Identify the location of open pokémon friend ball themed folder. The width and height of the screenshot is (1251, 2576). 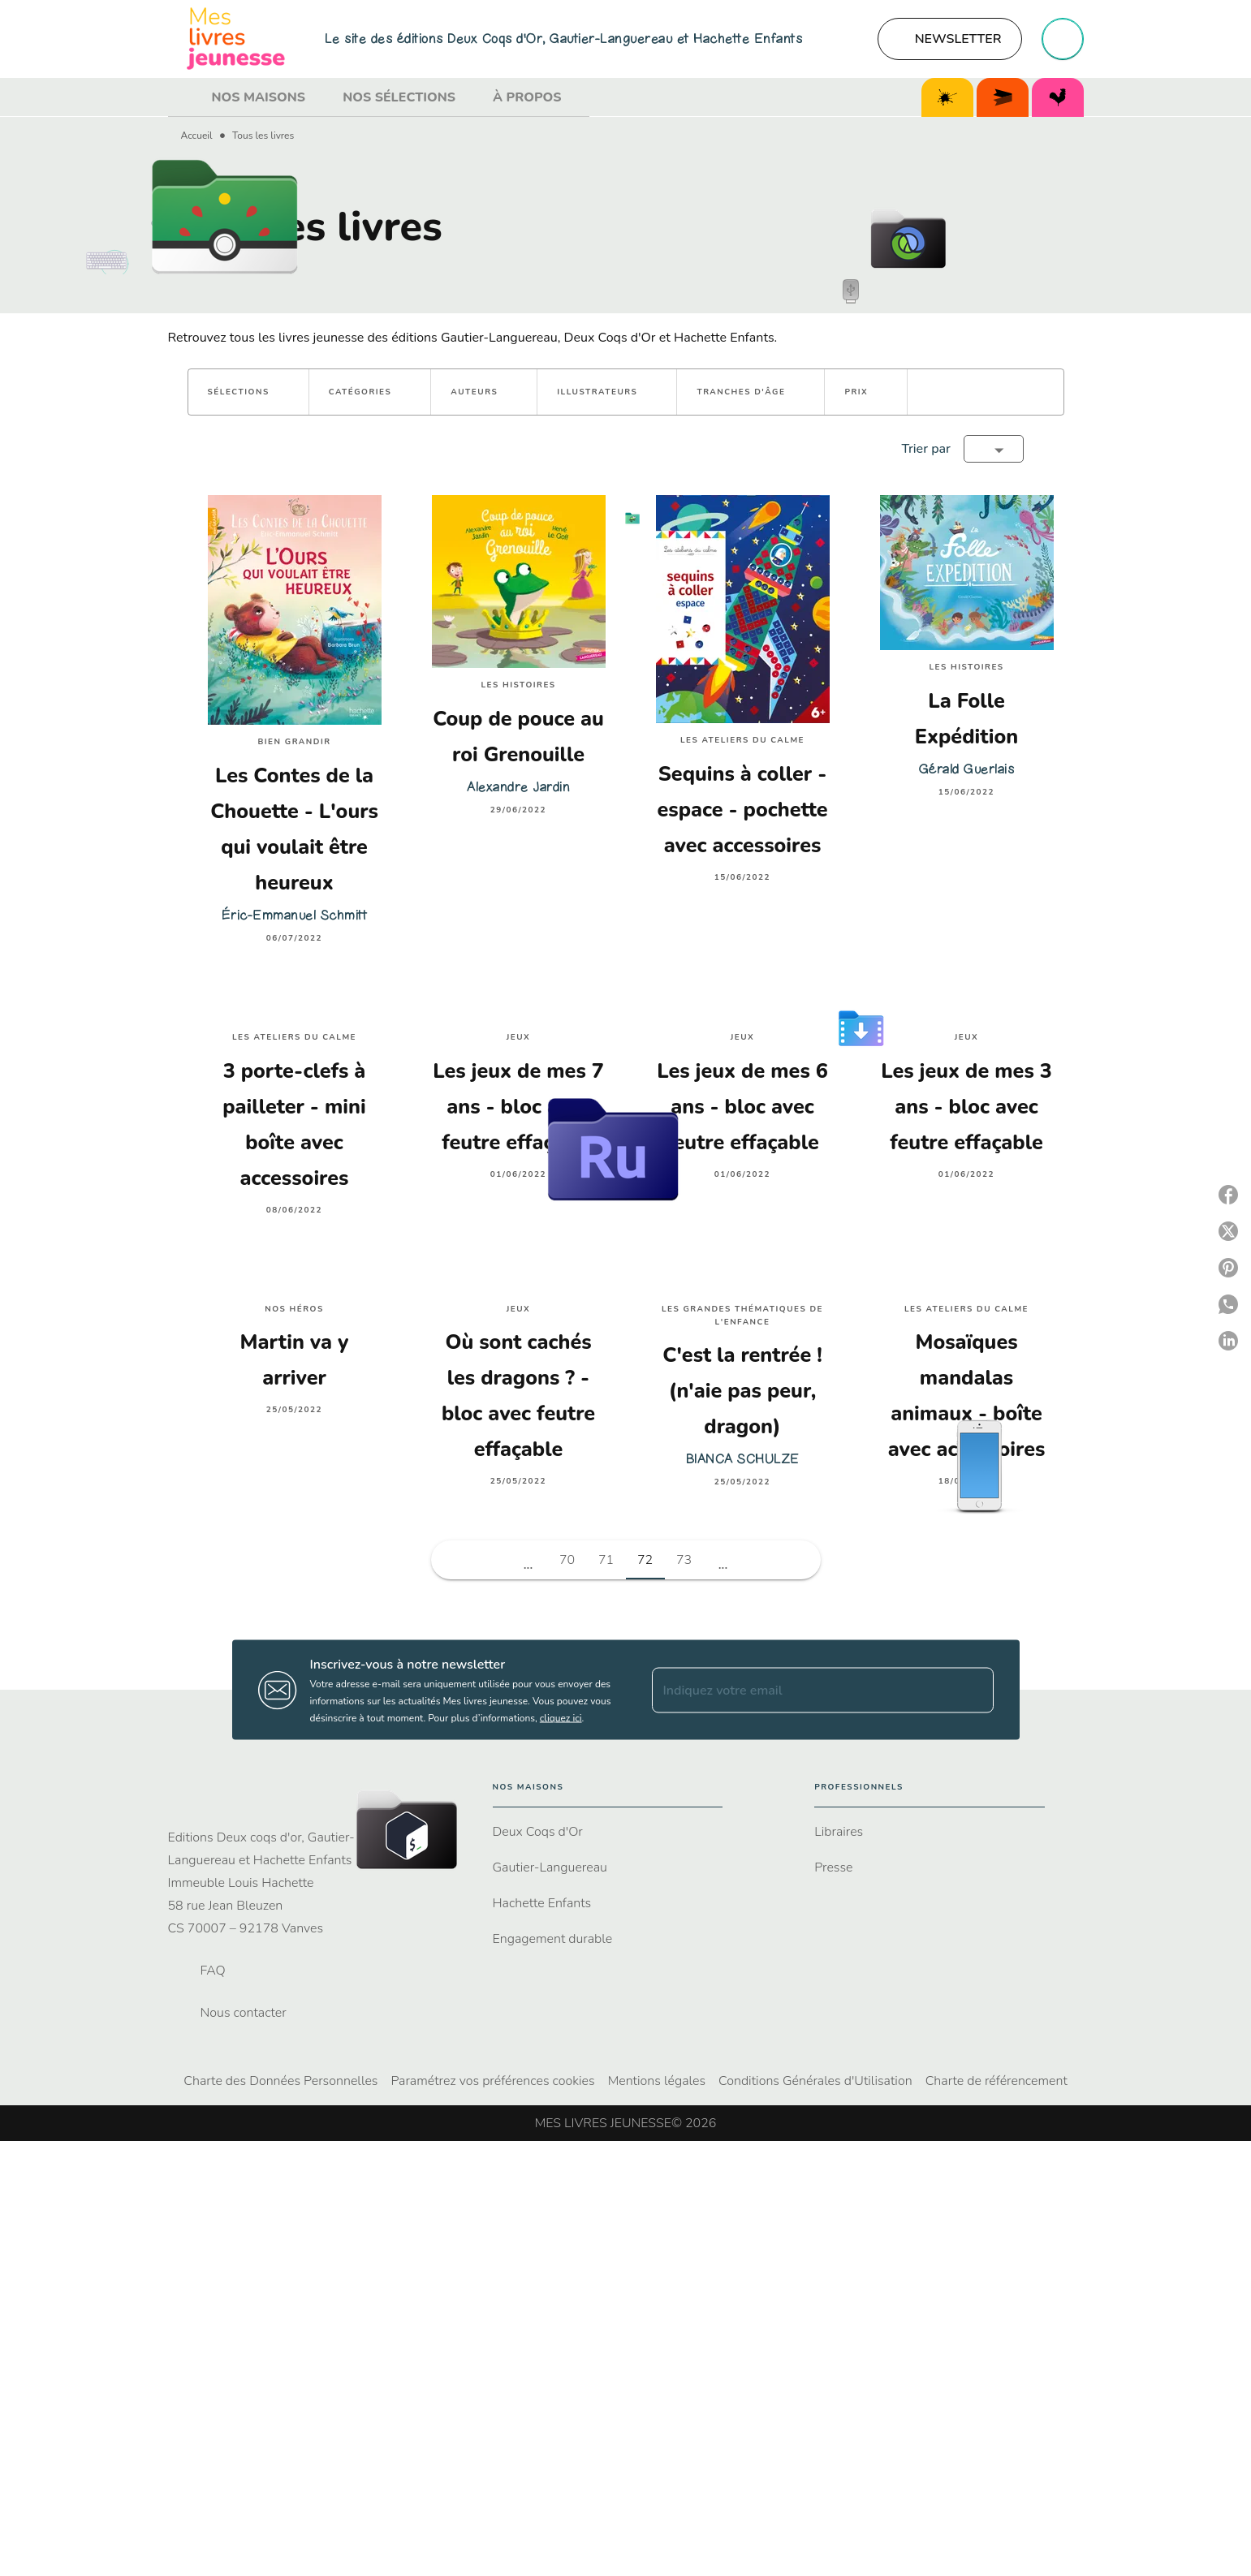
(224, 221).